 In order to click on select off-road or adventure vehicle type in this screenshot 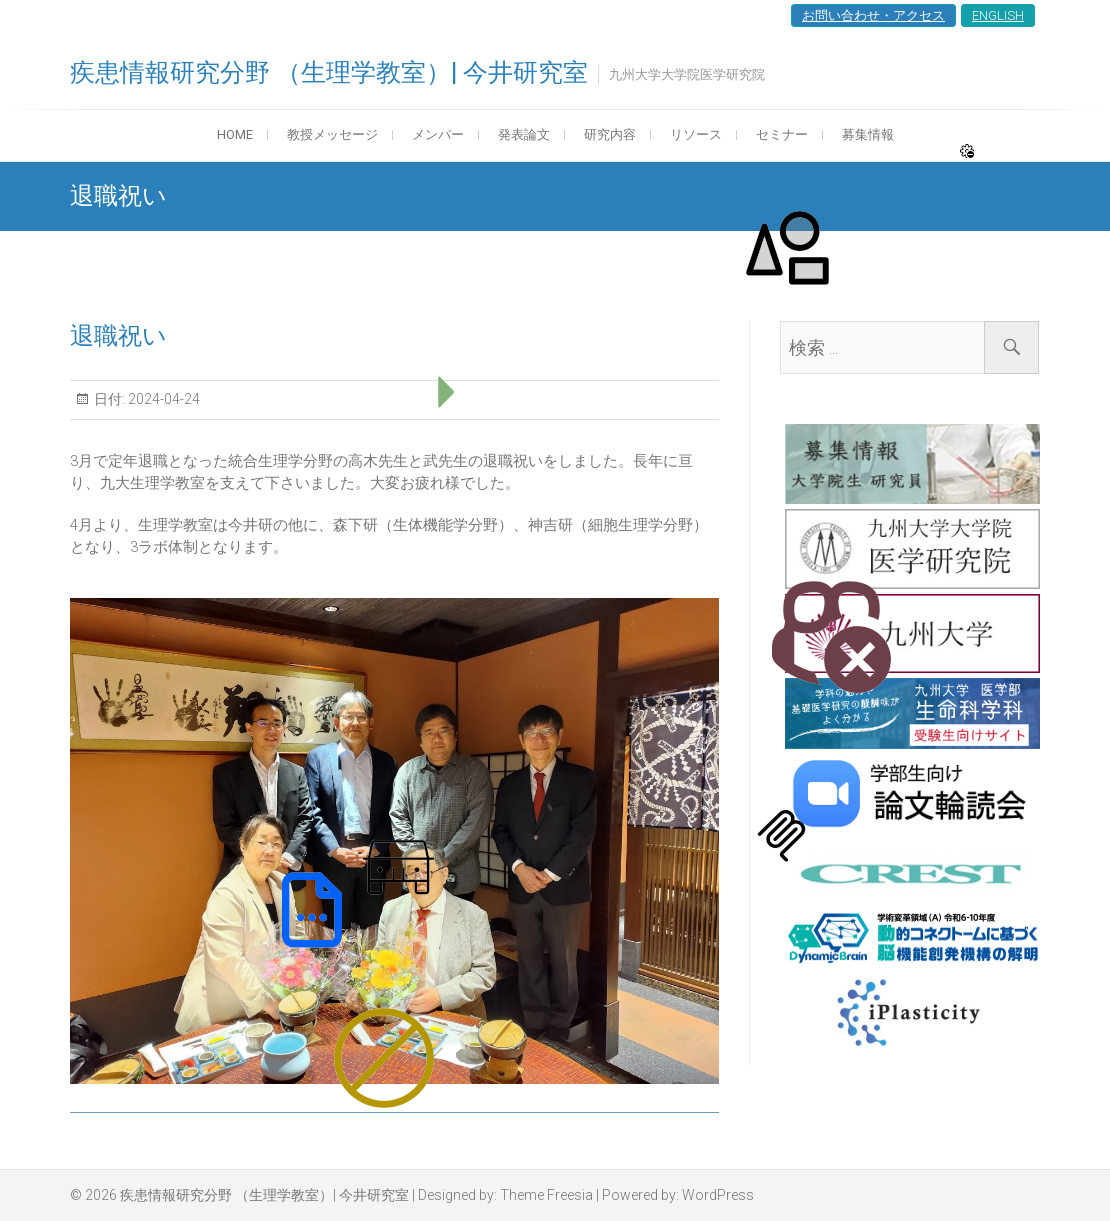, I will do `click(398, 868)`.